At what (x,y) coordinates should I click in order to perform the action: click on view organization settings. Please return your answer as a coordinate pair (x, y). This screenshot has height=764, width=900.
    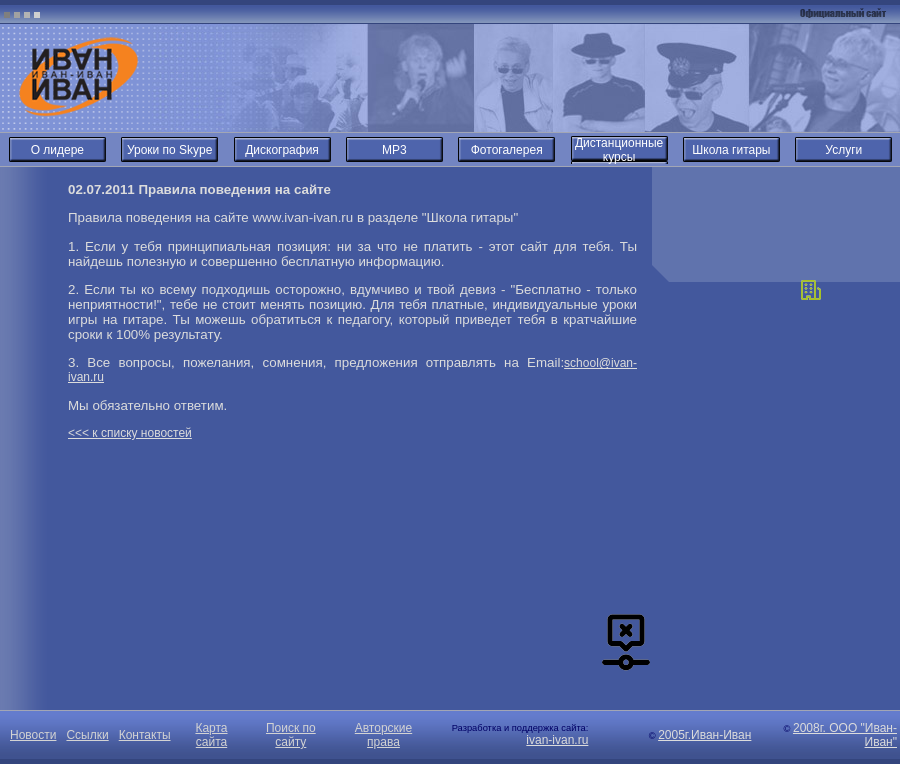
    Looking at the image, I should click on (811, 290).